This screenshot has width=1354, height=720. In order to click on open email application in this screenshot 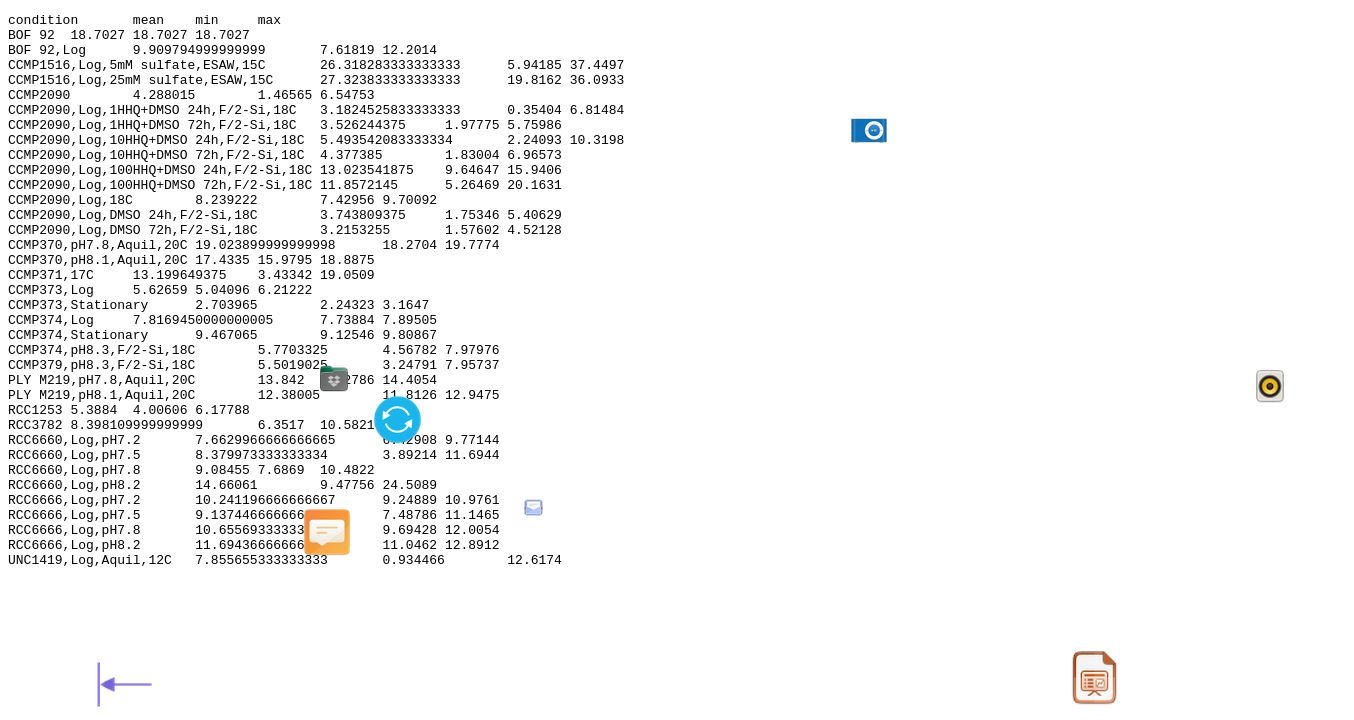, I will do `click(533, 507)`.